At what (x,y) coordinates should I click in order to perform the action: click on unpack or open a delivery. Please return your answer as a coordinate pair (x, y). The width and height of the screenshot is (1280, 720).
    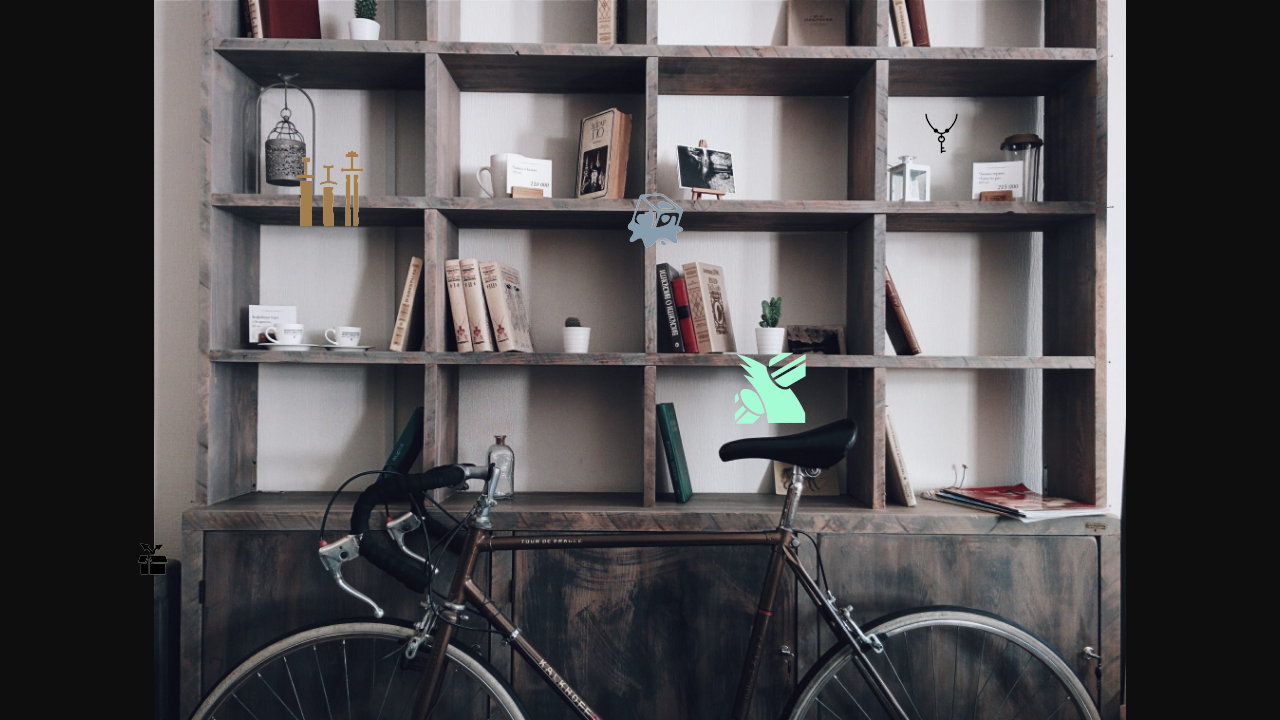
    Looking at the image, I should click on (153, 559).